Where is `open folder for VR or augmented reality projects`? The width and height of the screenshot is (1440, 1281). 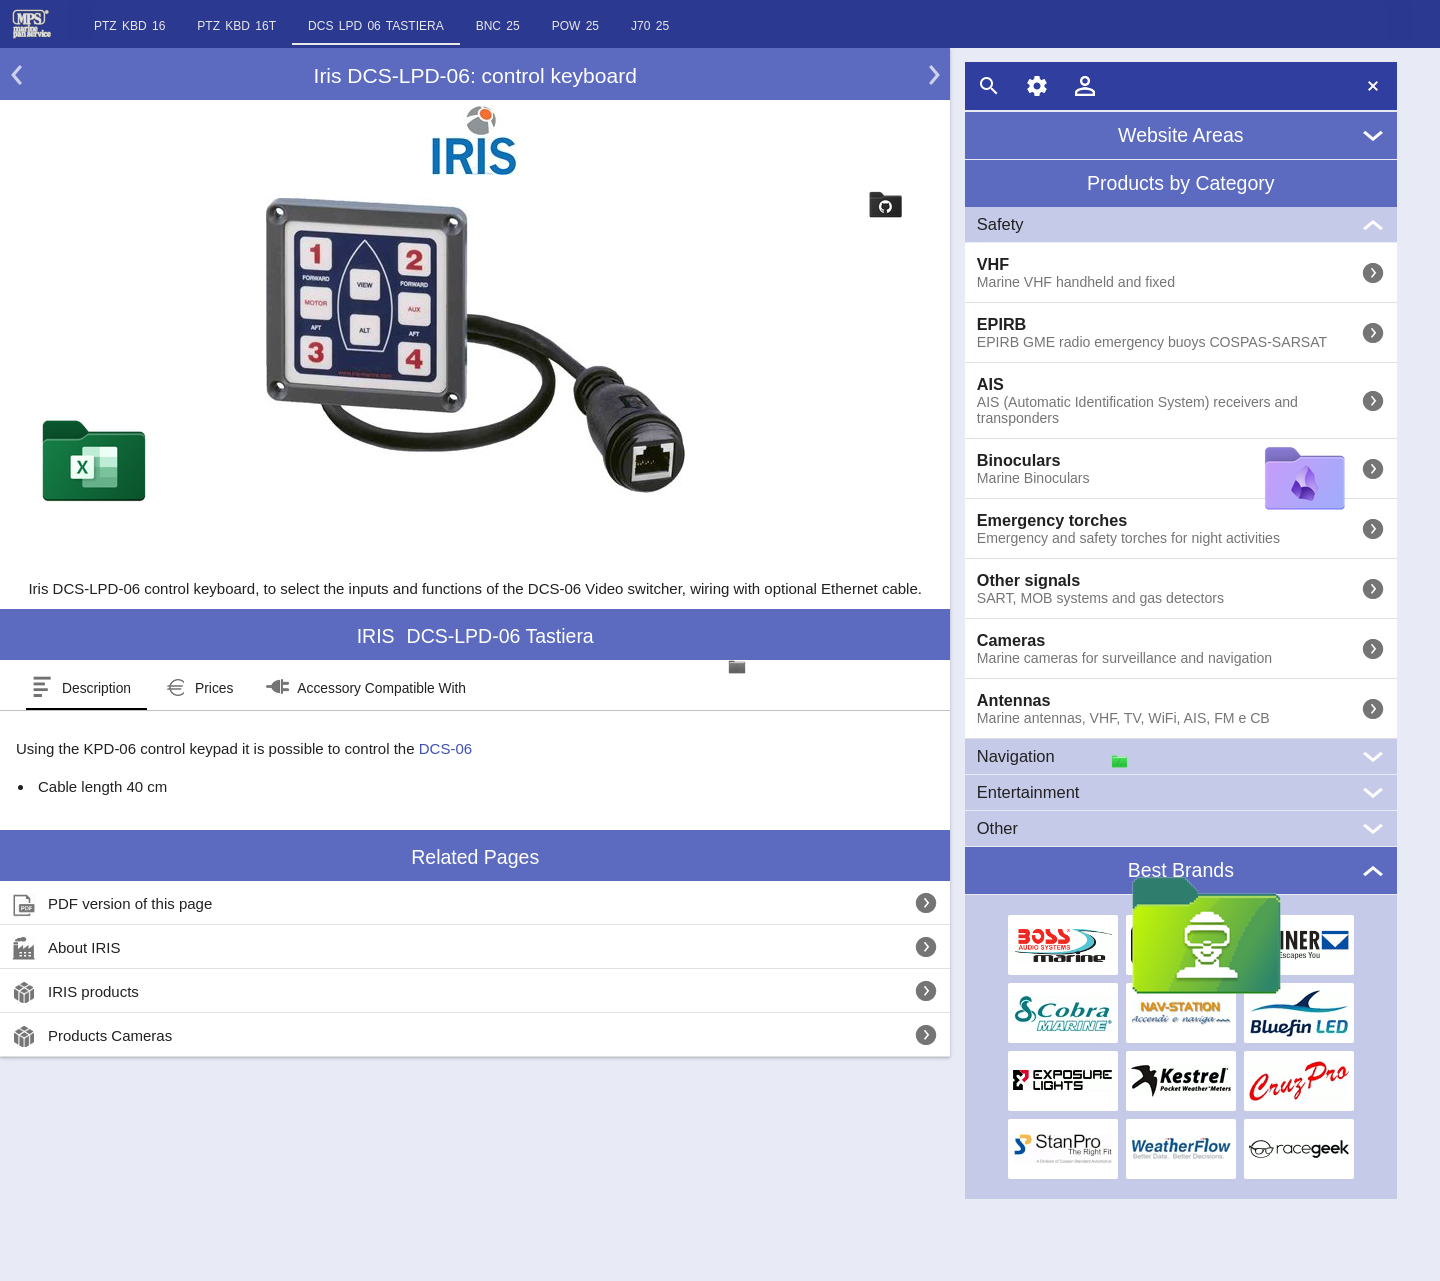
open folder for VR or augmented reality projects is located at coordinates (1206, 939).